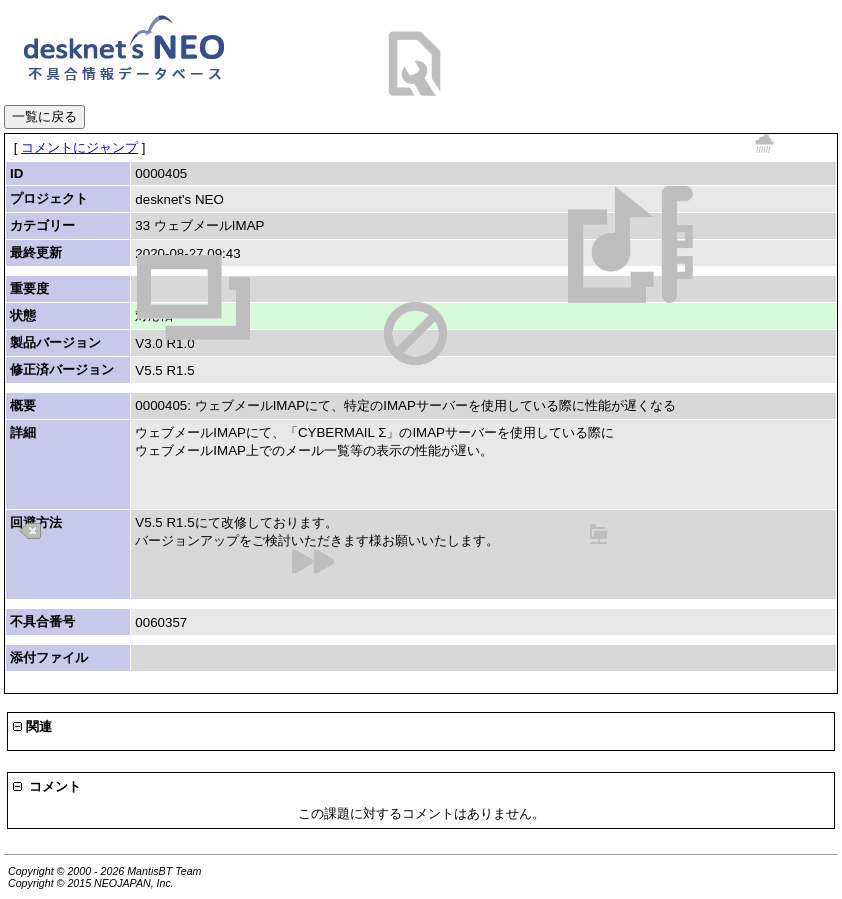 The image size is (842, 899). Describe the element at coordinates (630, 240) in the screenshot. I see `audio device or sound card settings` at that location.